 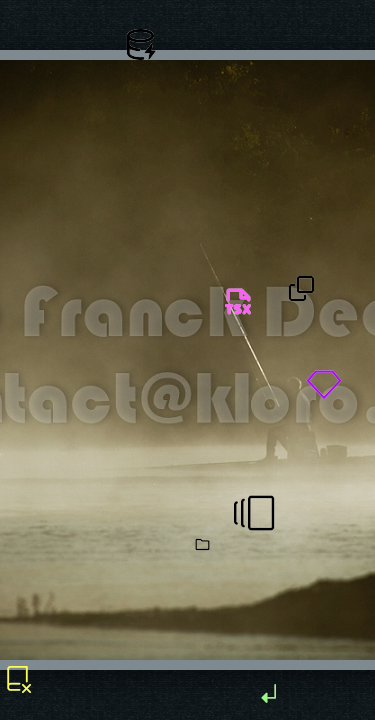 What do you see at coordinates (269, 693) in the screenshot?
I see `return to previous line or section` at bounding box center [269, 693].